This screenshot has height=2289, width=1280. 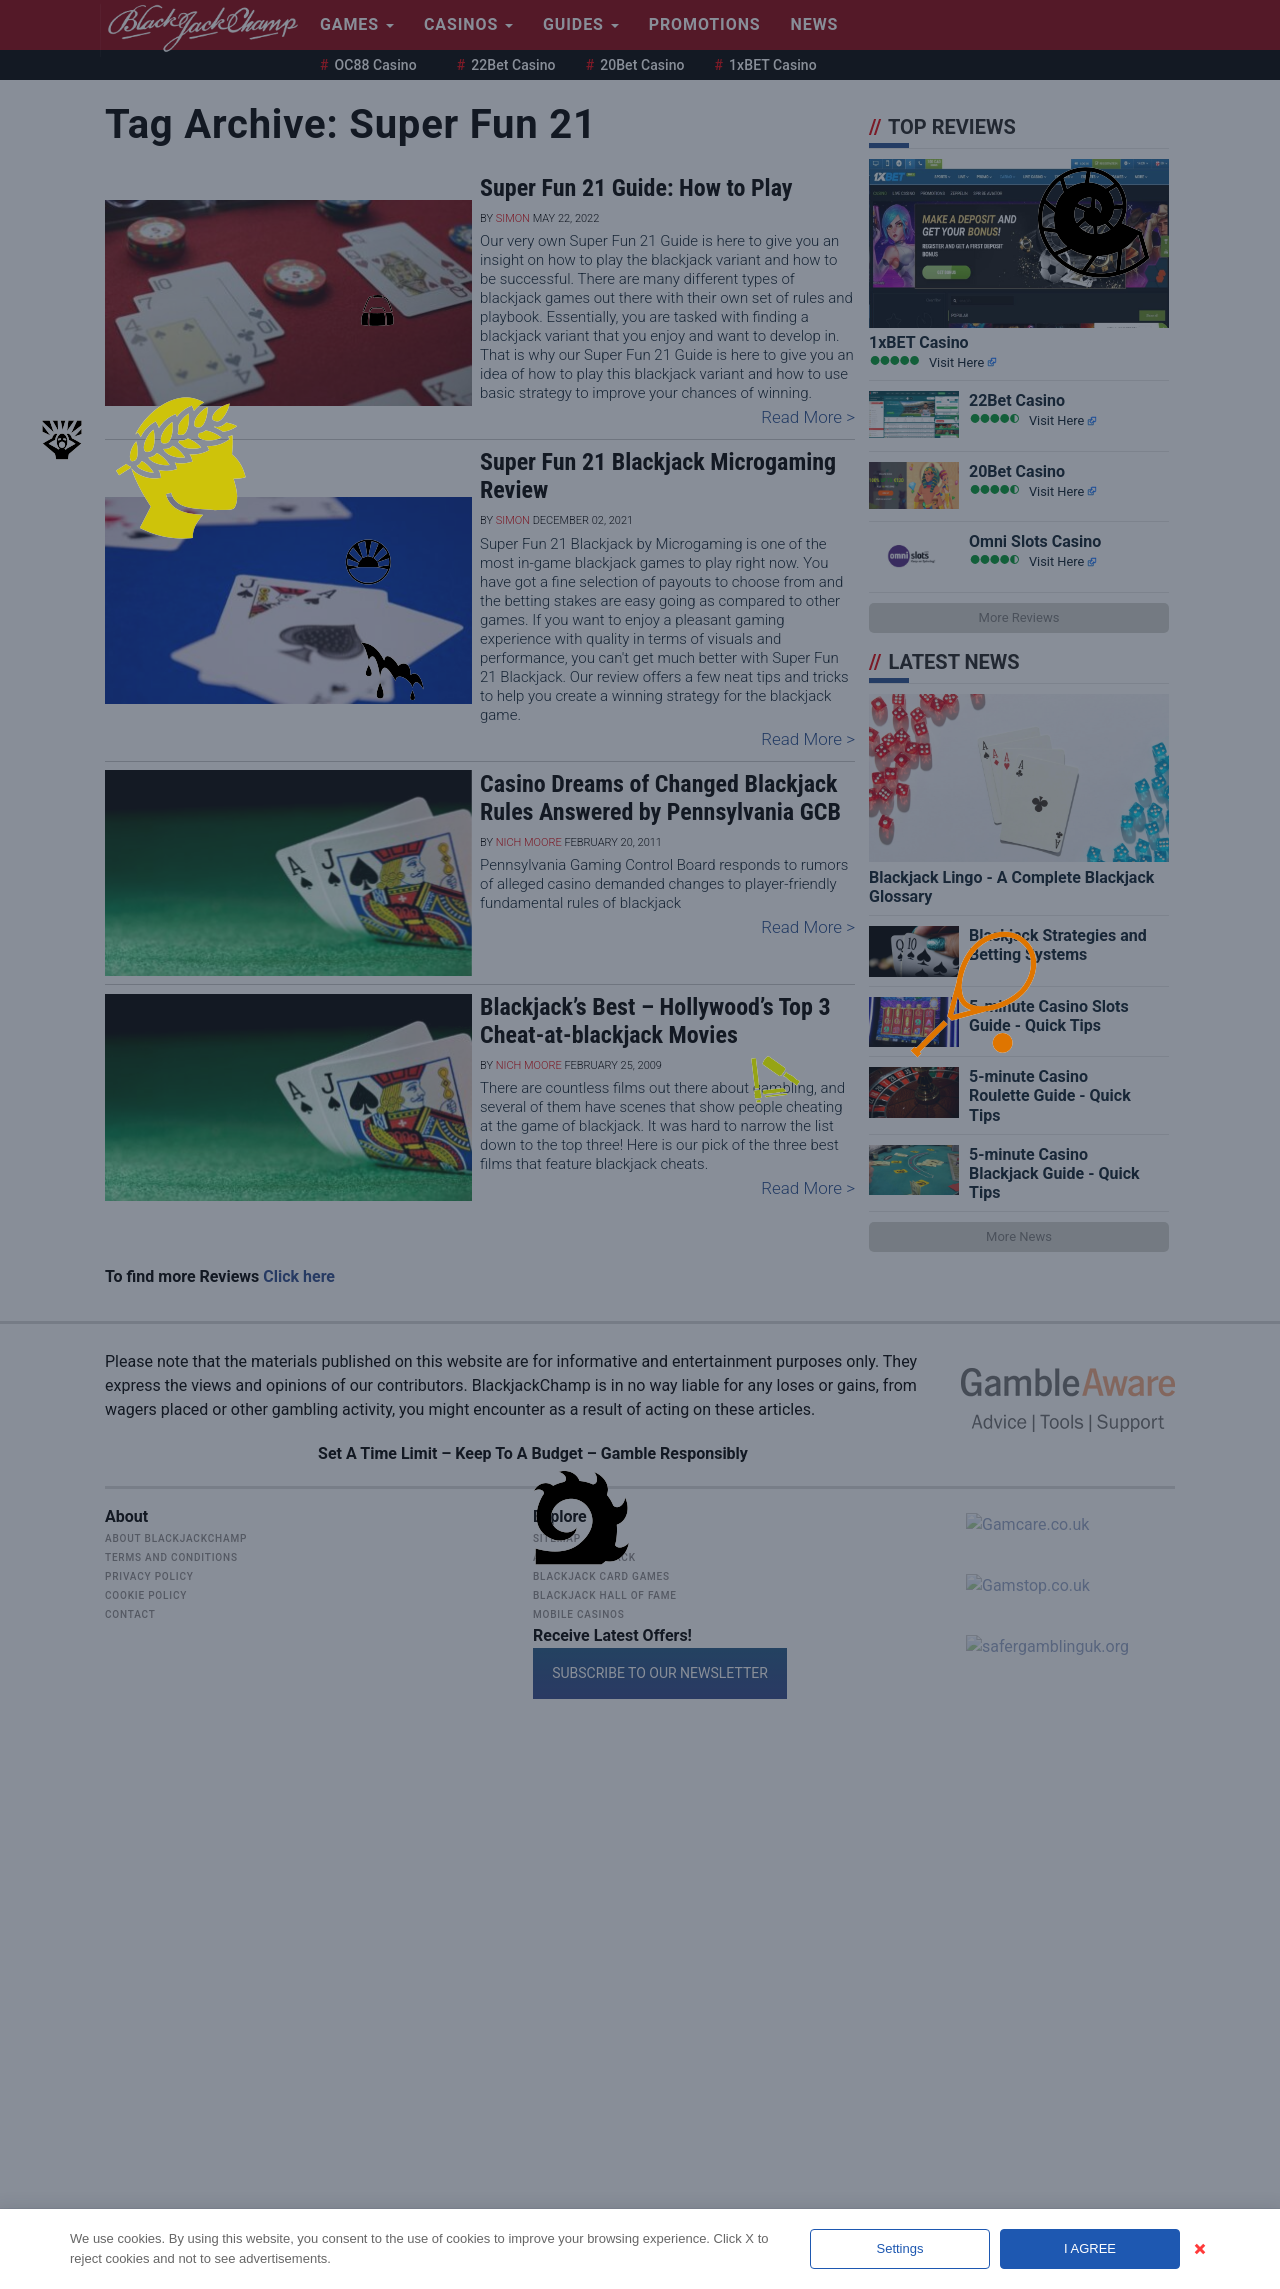 What do you see at coordinates (1093, 222) in the screenshot?
I see `view fossil collection or paleontology items` at bounding box center [1093, 222].